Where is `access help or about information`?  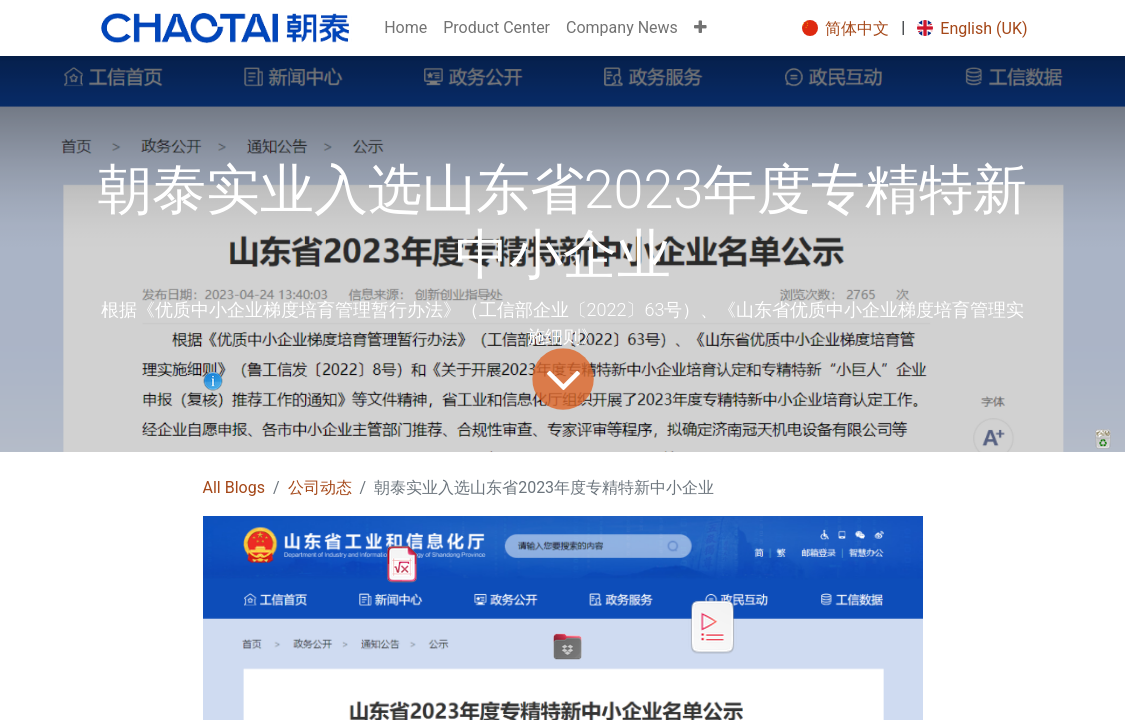
access help or about information is located at coordinates (213, 381).